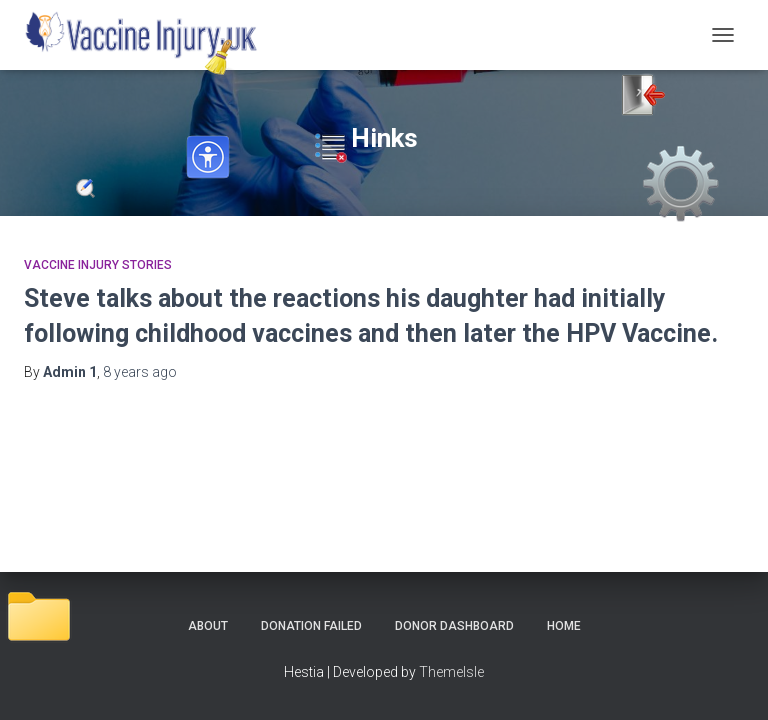 The image size is (768, 720). What do you see at coordinates (220, 57) in the screenshot?
I see `clear all items or entries` at bounding box center [220, 57].